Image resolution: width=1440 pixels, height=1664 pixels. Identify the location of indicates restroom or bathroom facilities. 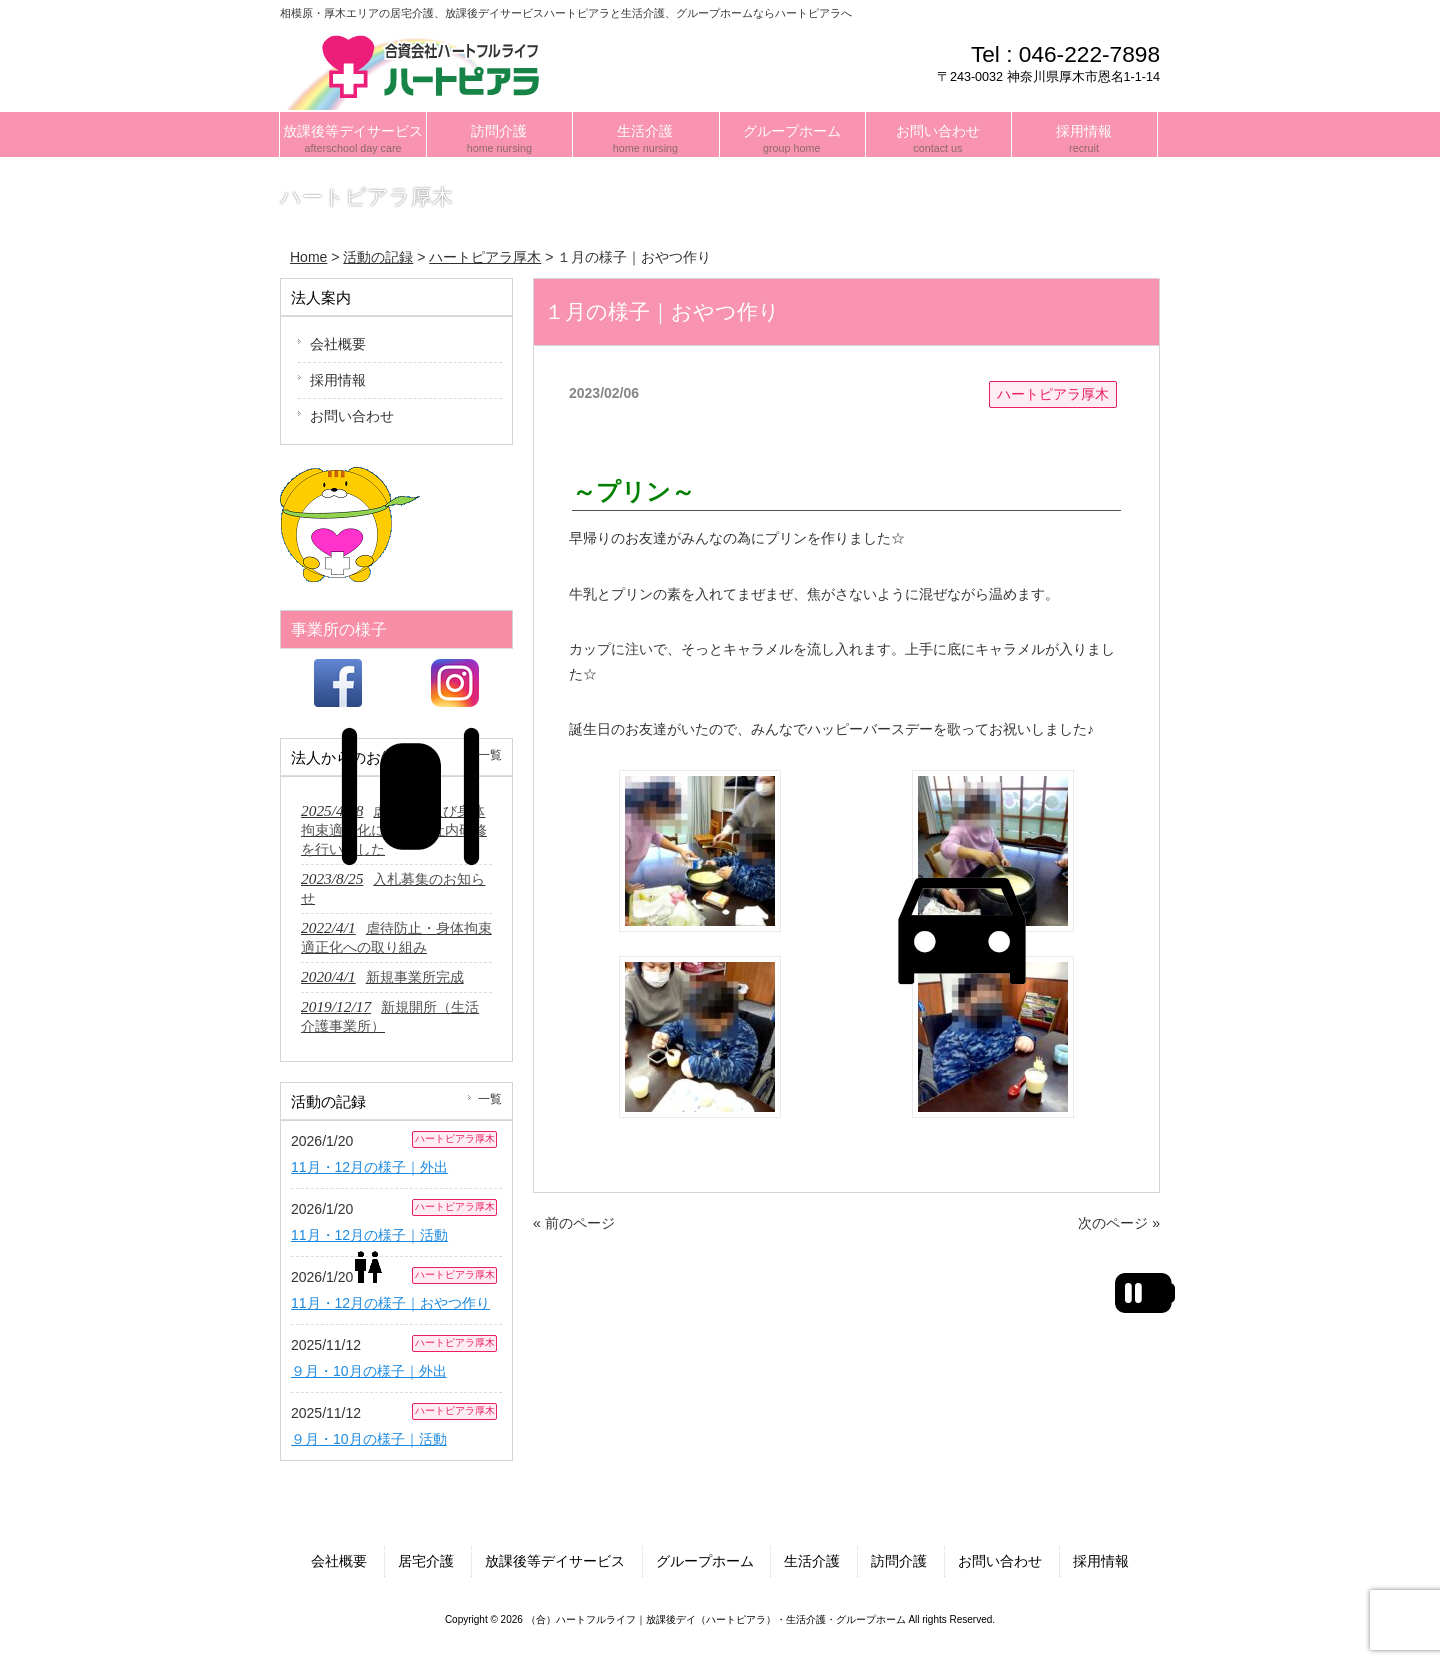
(368, 1267).